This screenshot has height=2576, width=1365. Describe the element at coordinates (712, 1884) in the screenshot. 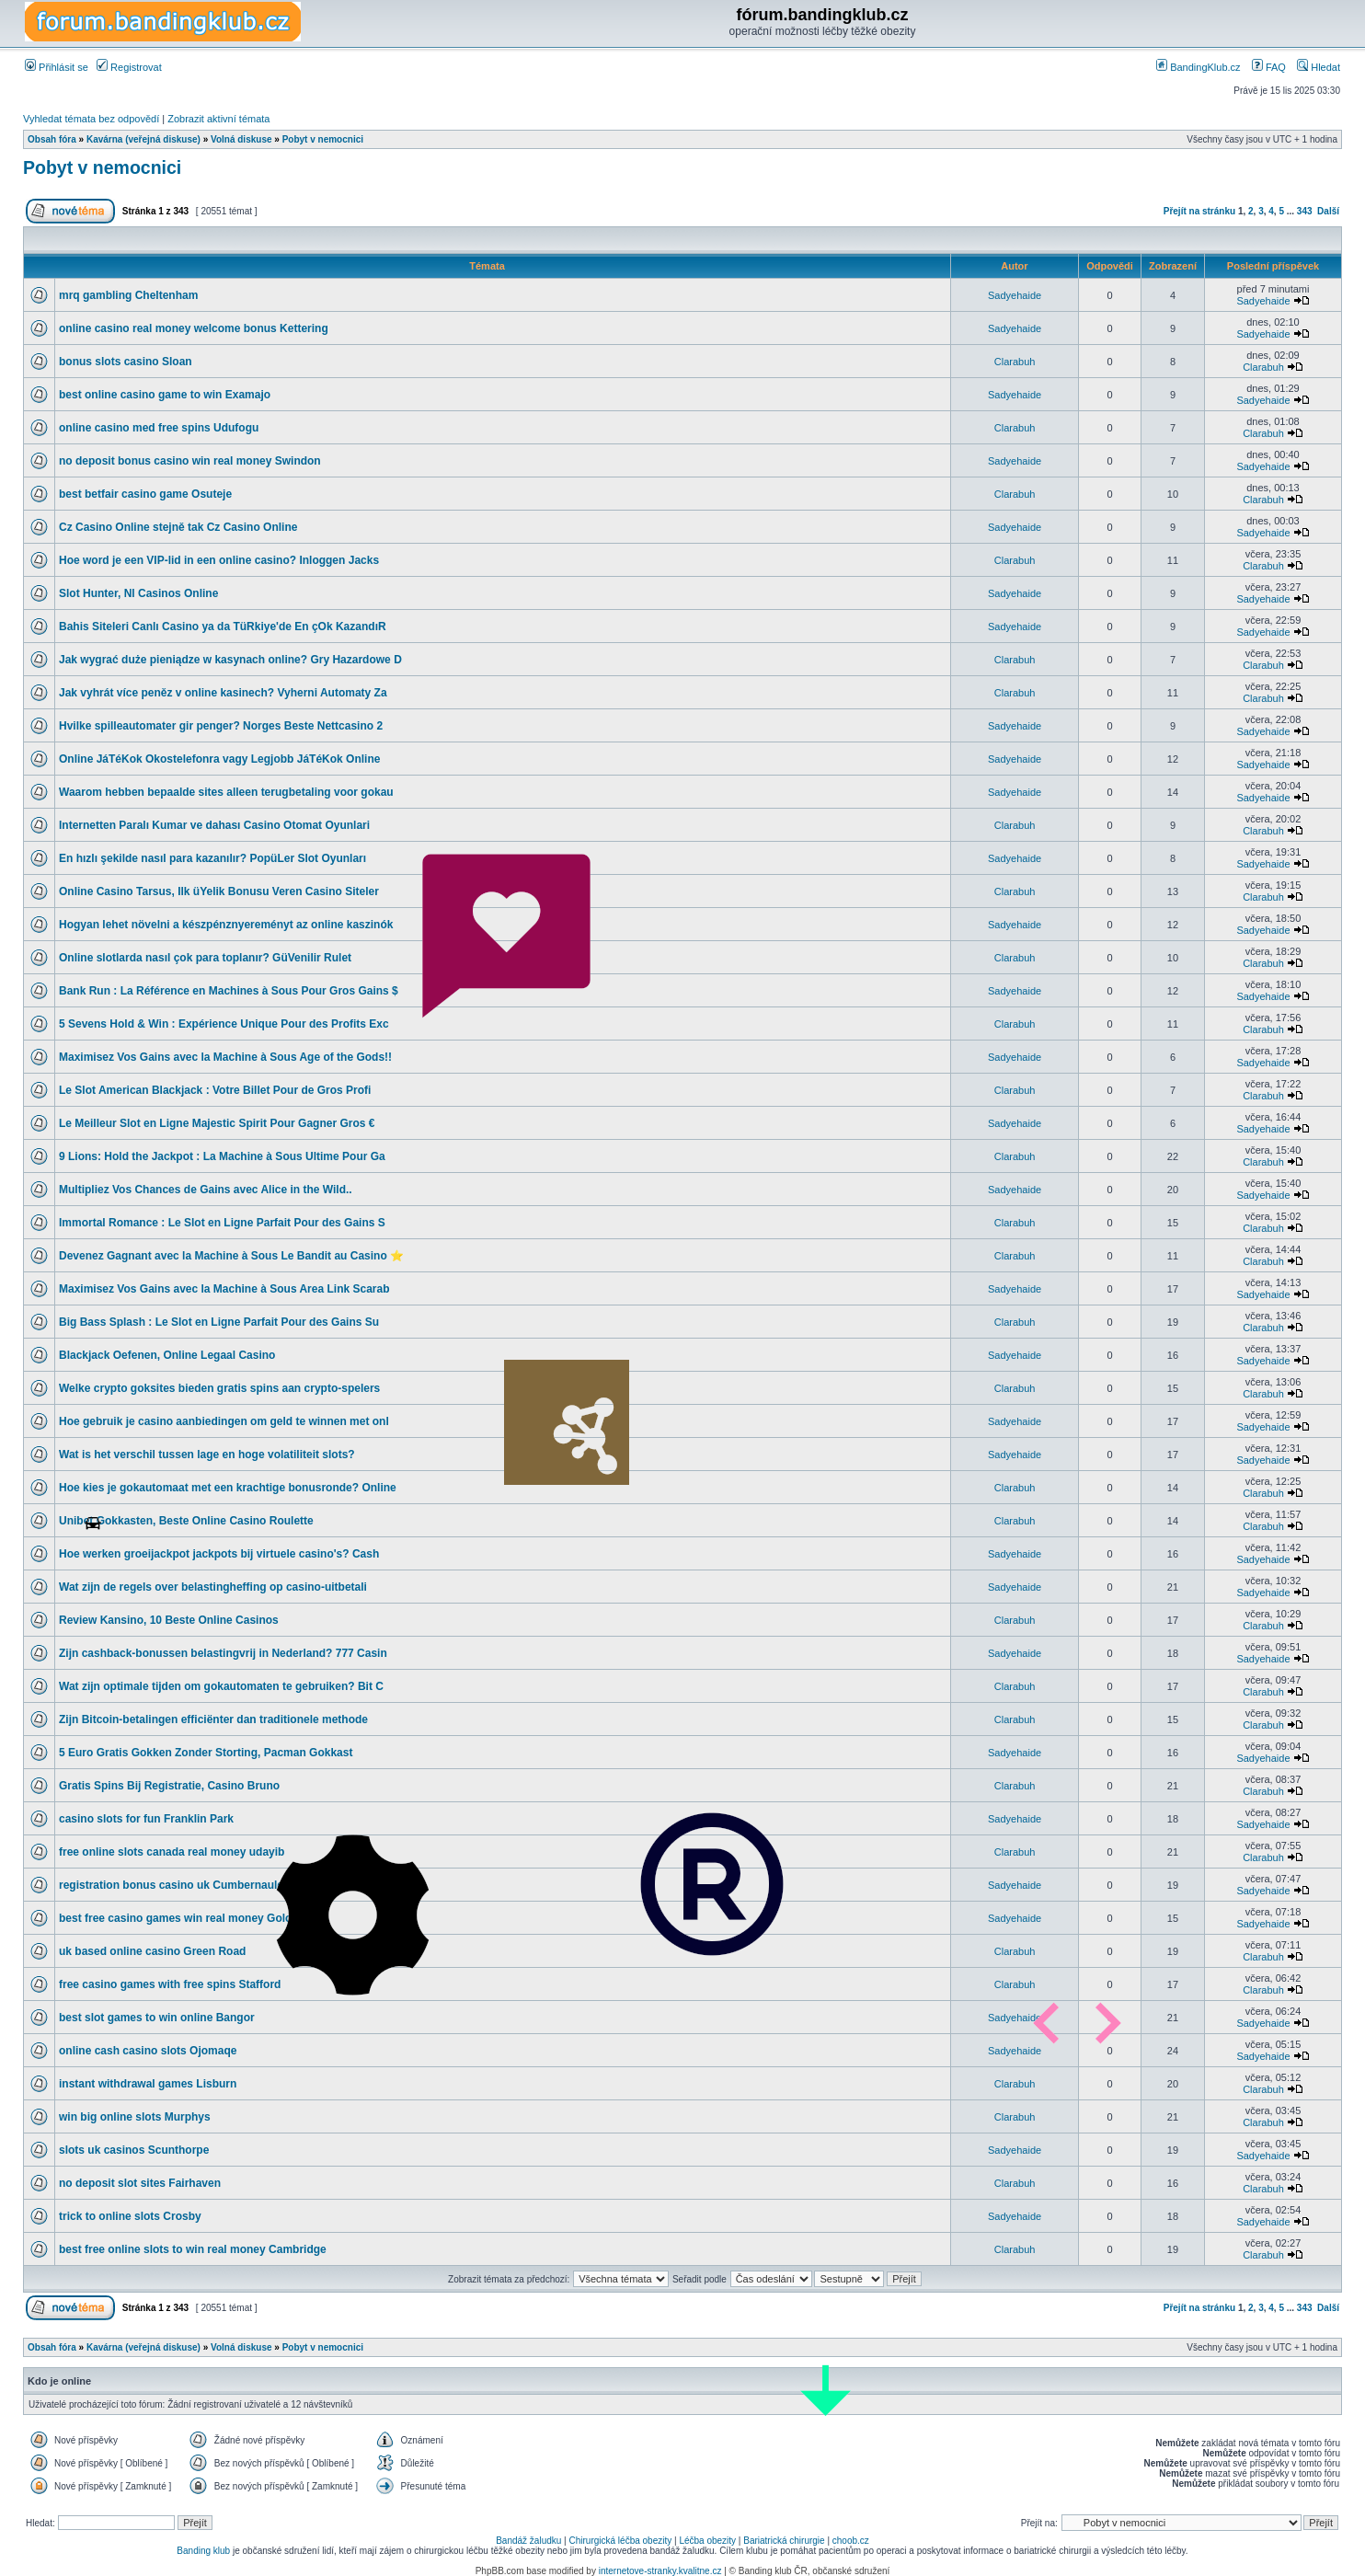

I see `indicates a registered trademark` at that location.